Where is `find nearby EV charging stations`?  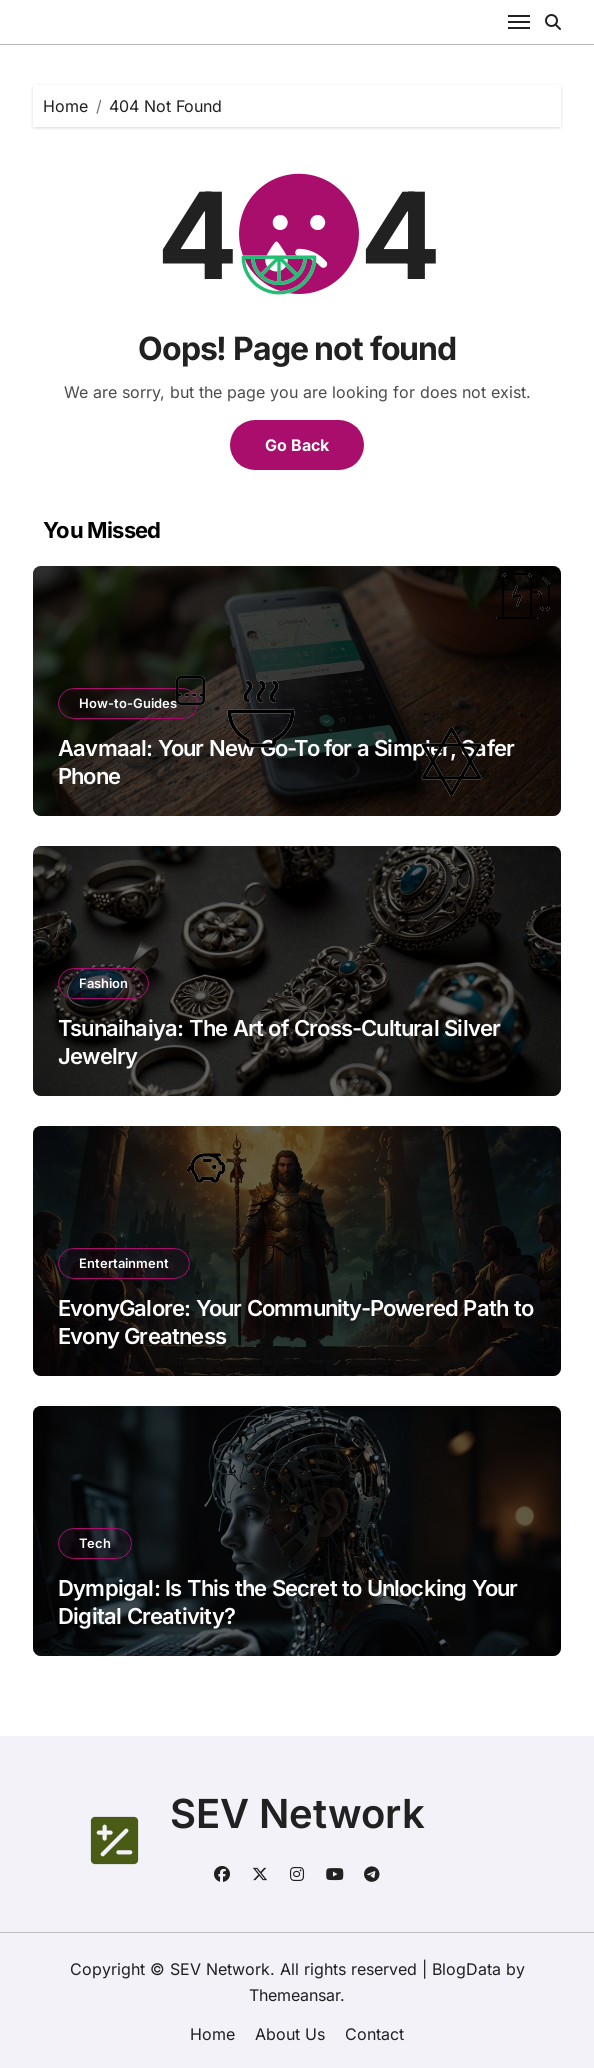
find nearby EV charging stations is located at coordinates (521, 596).